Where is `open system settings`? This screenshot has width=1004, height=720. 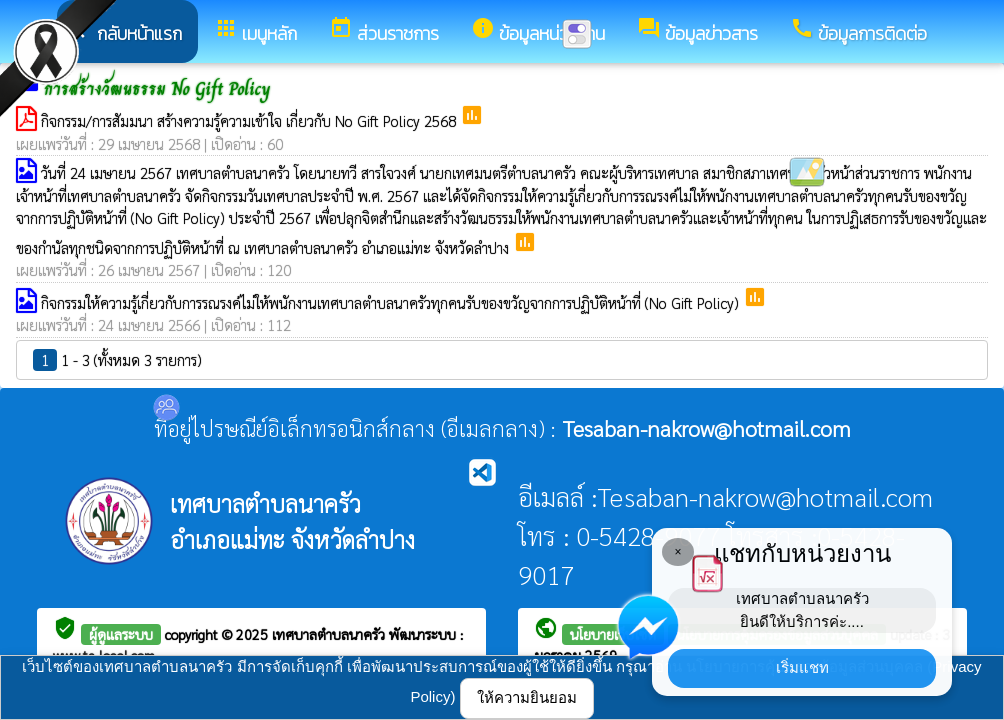 open system settings is located at coordinates (577, 34).